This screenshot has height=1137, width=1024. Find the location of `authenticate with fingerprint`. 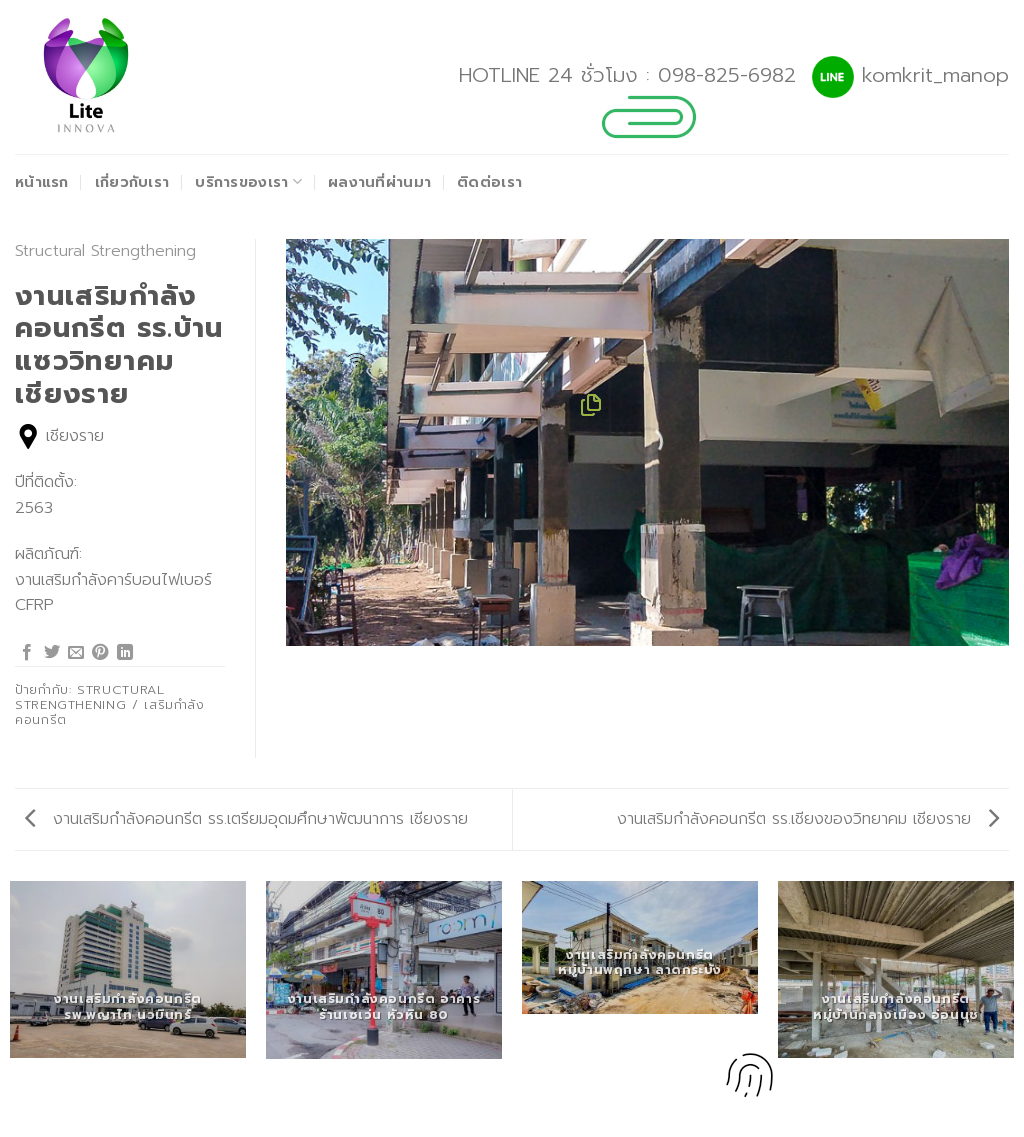

authenticate with fingerprint is located at coordinates (750, 1075).